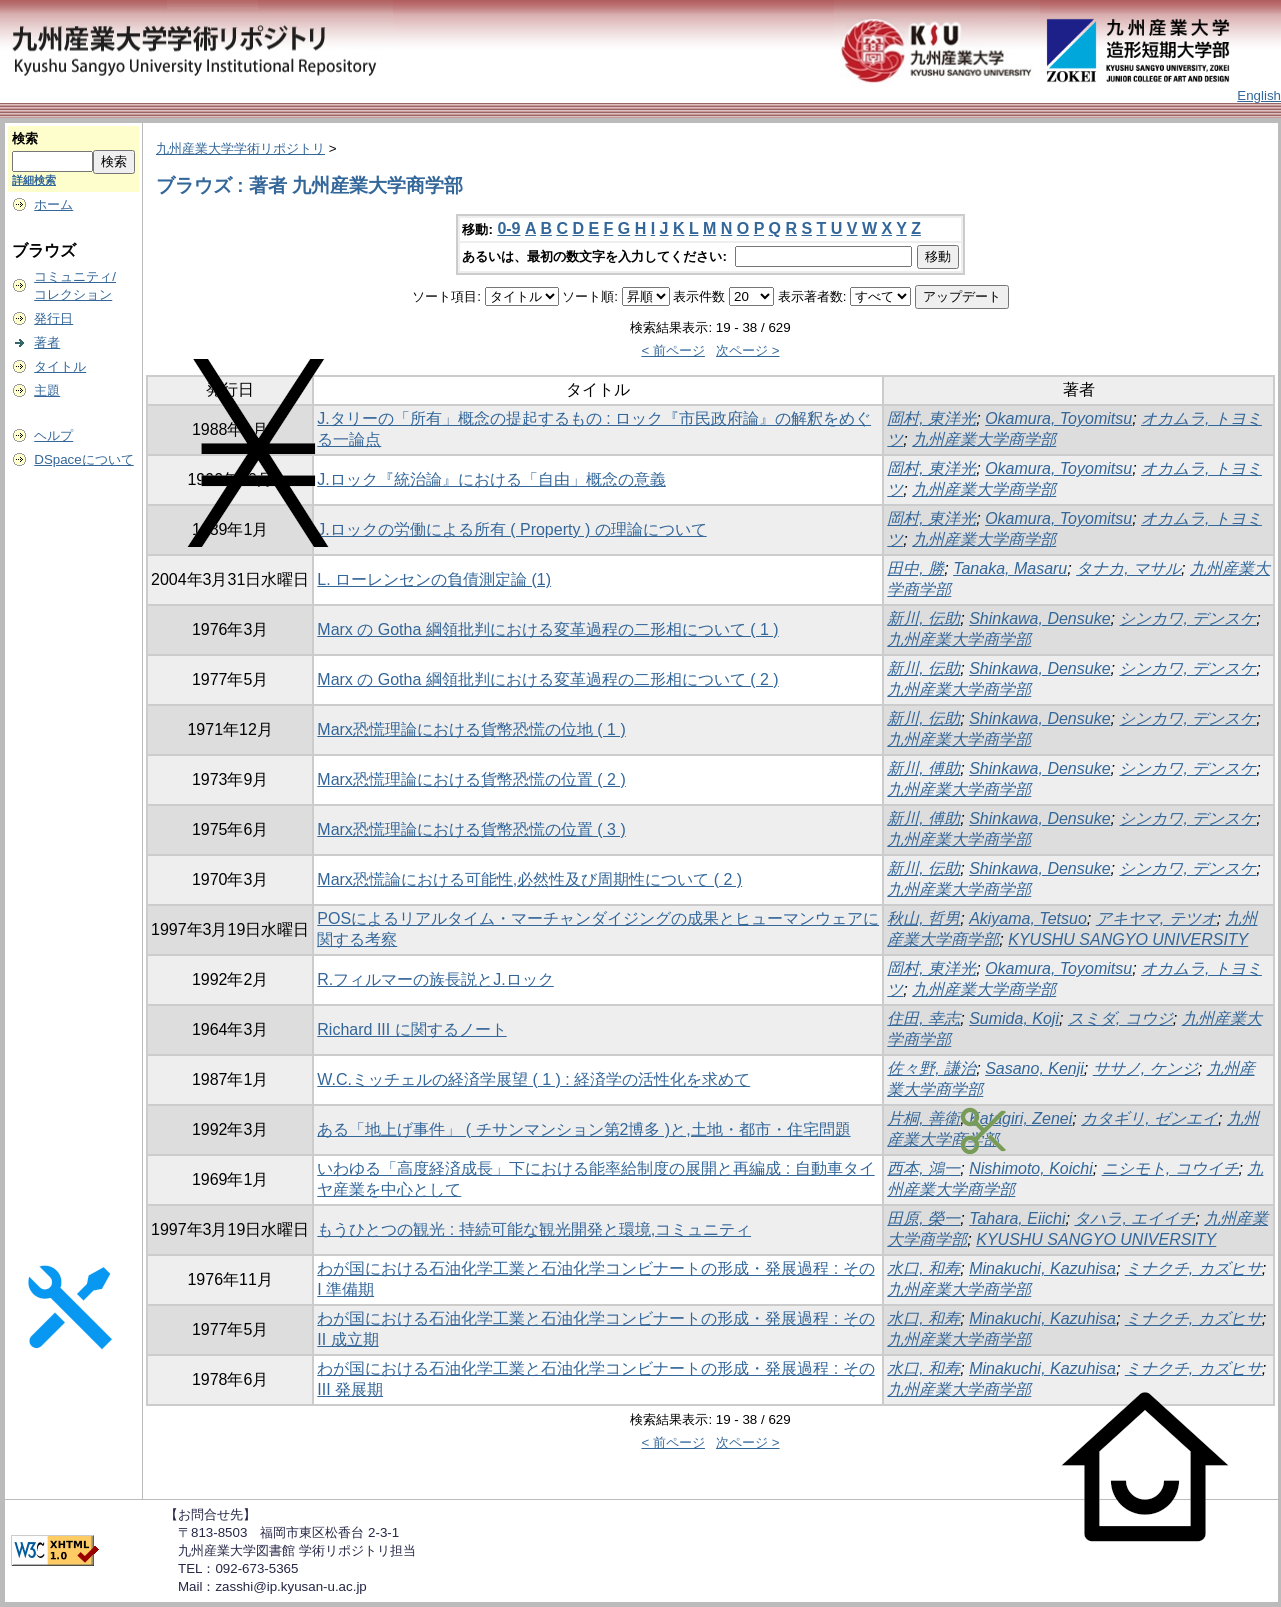 The height and width of the screenshot is (1607, 1281). Describe the element at coordinates (1145, 1473) in the screenshot. I see `go to home screen` at that location.